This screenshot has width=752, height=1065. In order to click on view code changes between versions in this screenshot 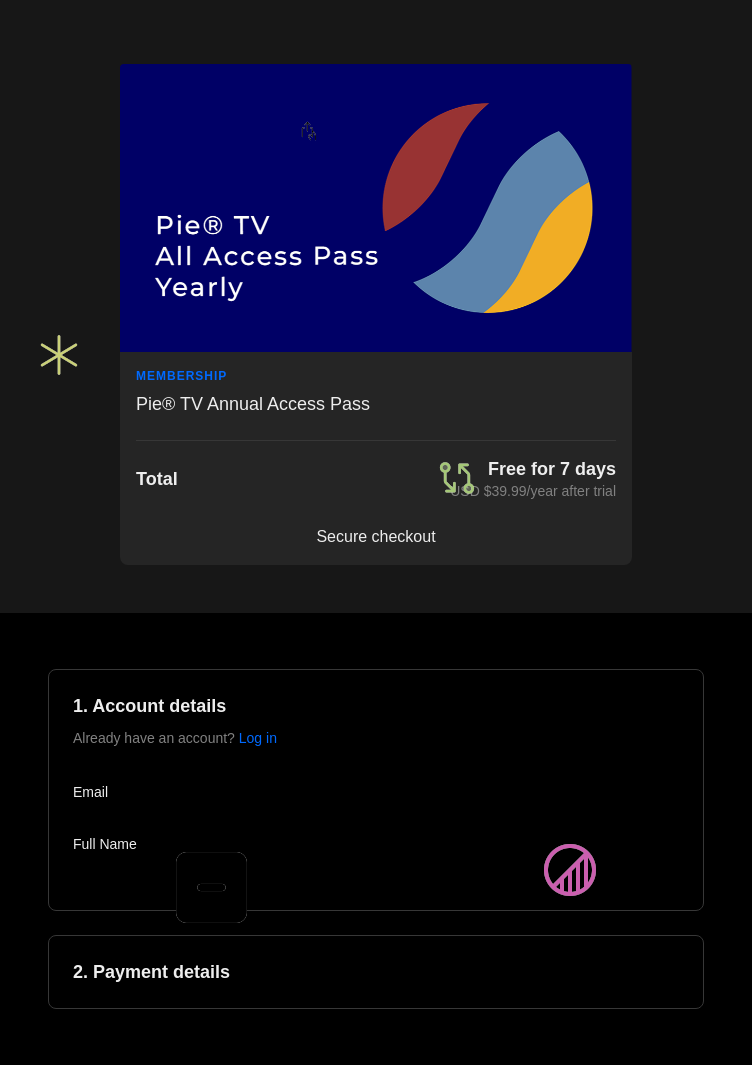, I will do `click(457, 478)`.